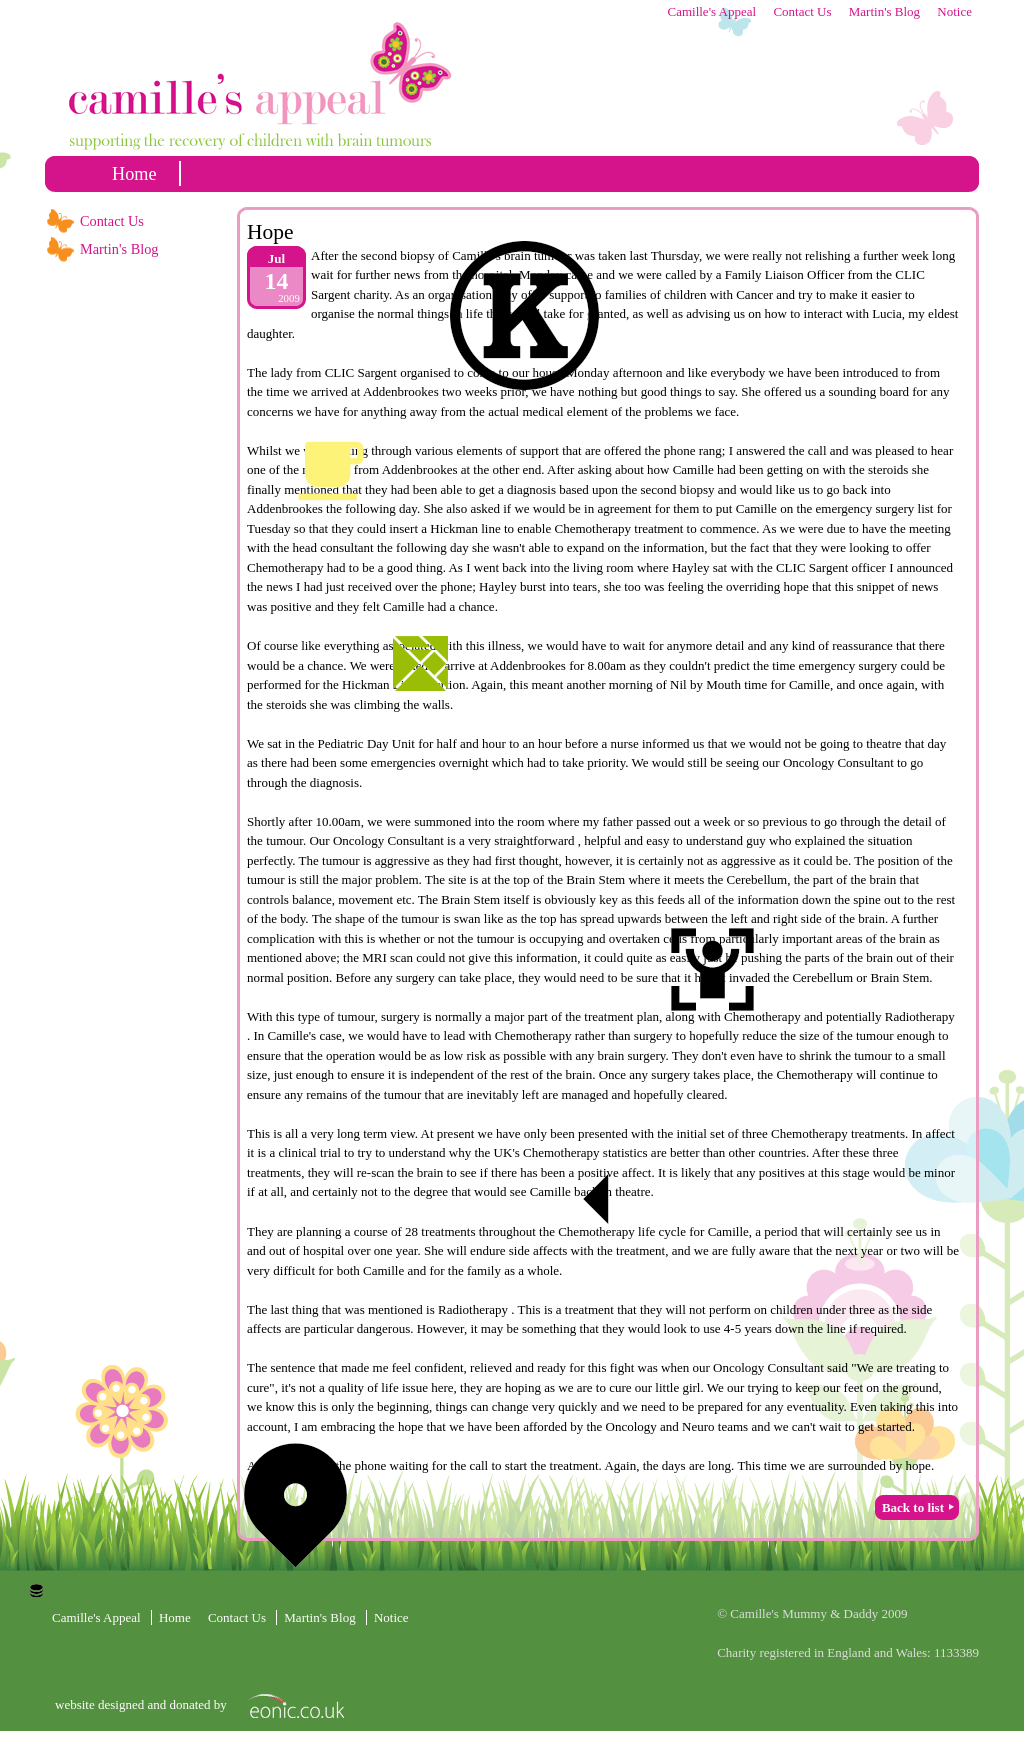 The image size is (1024, 1738). Describe the element at coordinates (602, 1199) in the screenshot. I see `navigate to the previous item` at that location.